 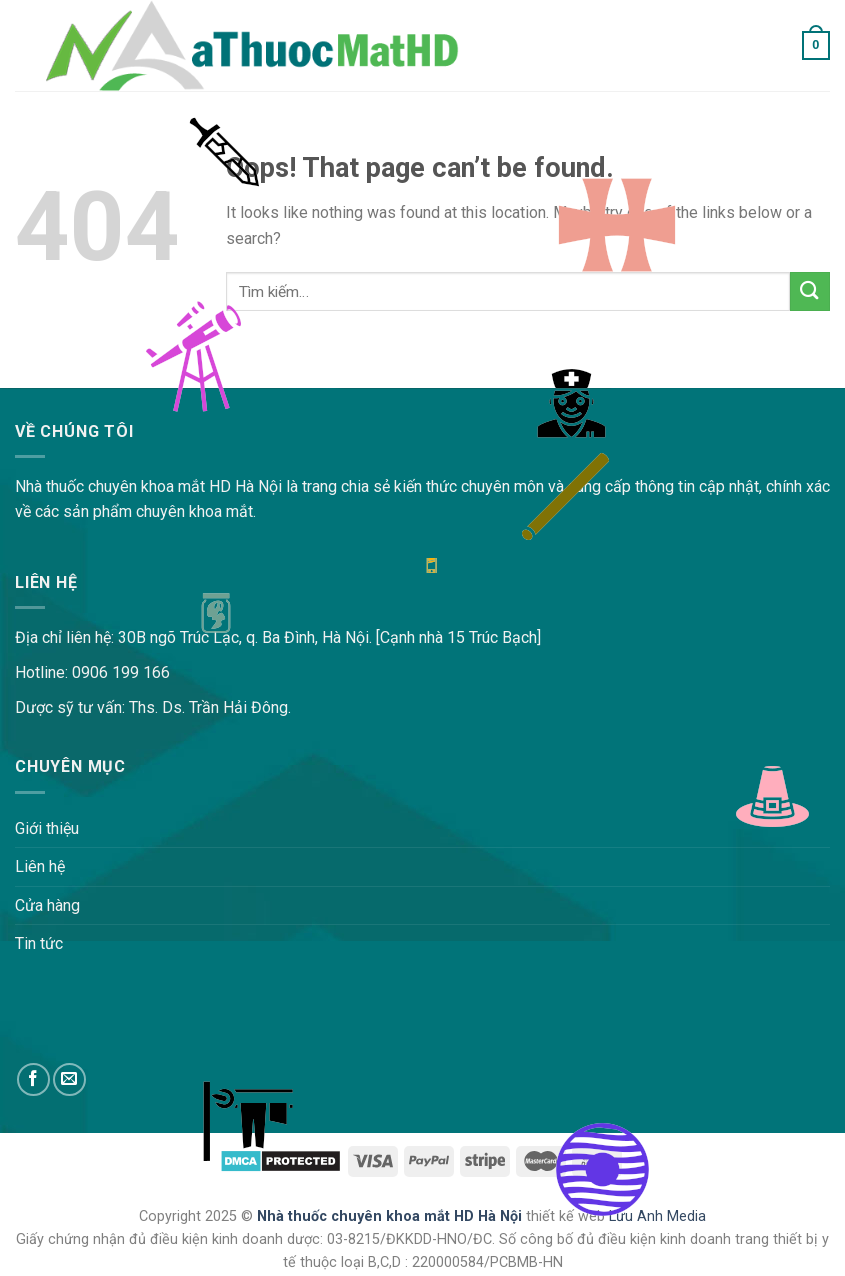 I want to click on execute or delete an item permanently, so click(x=431, y=565).